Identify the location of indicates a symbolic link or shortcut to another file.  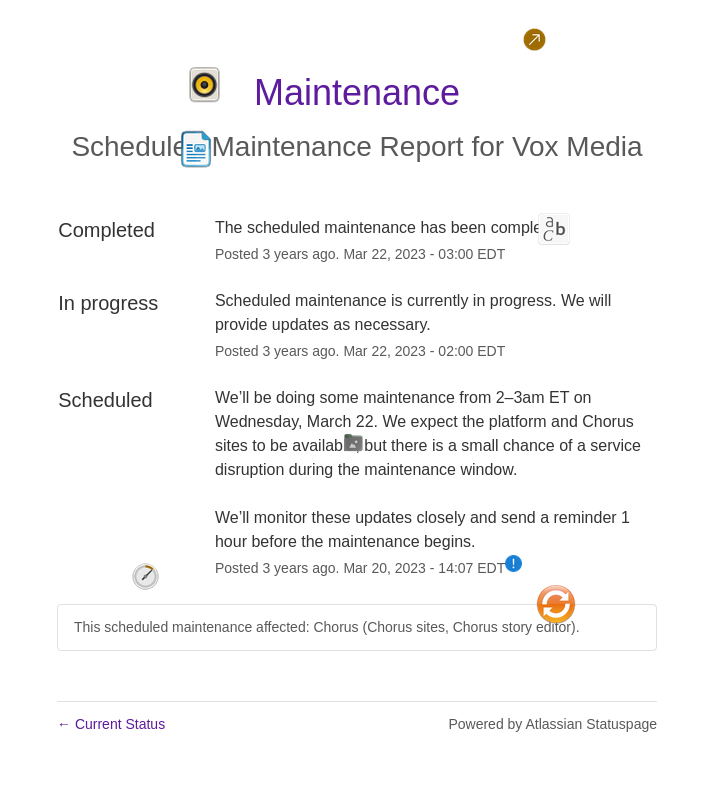
(534, 39).